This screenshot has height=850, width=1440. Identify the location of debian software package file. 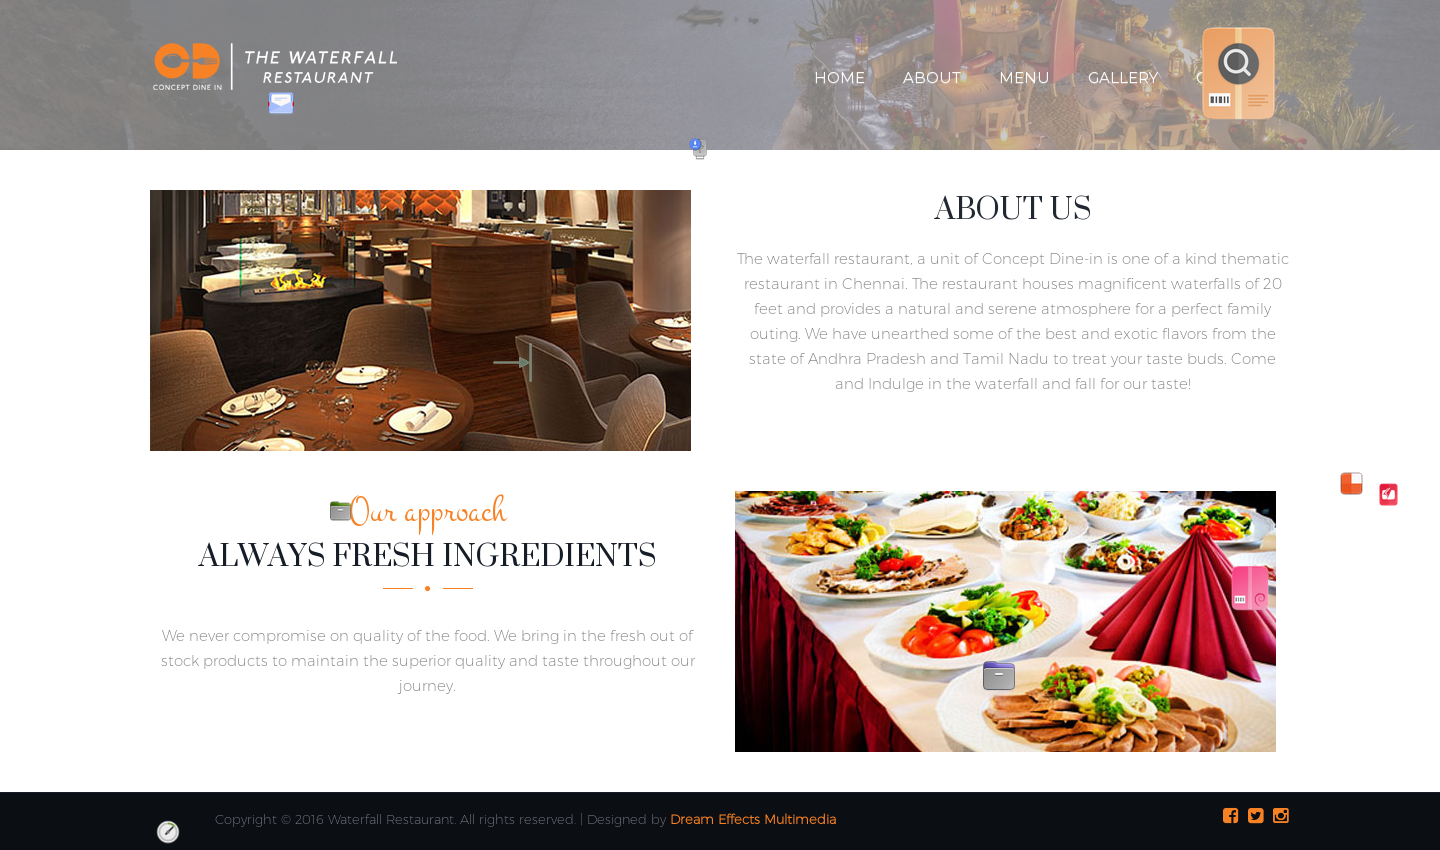
(1250, 588).